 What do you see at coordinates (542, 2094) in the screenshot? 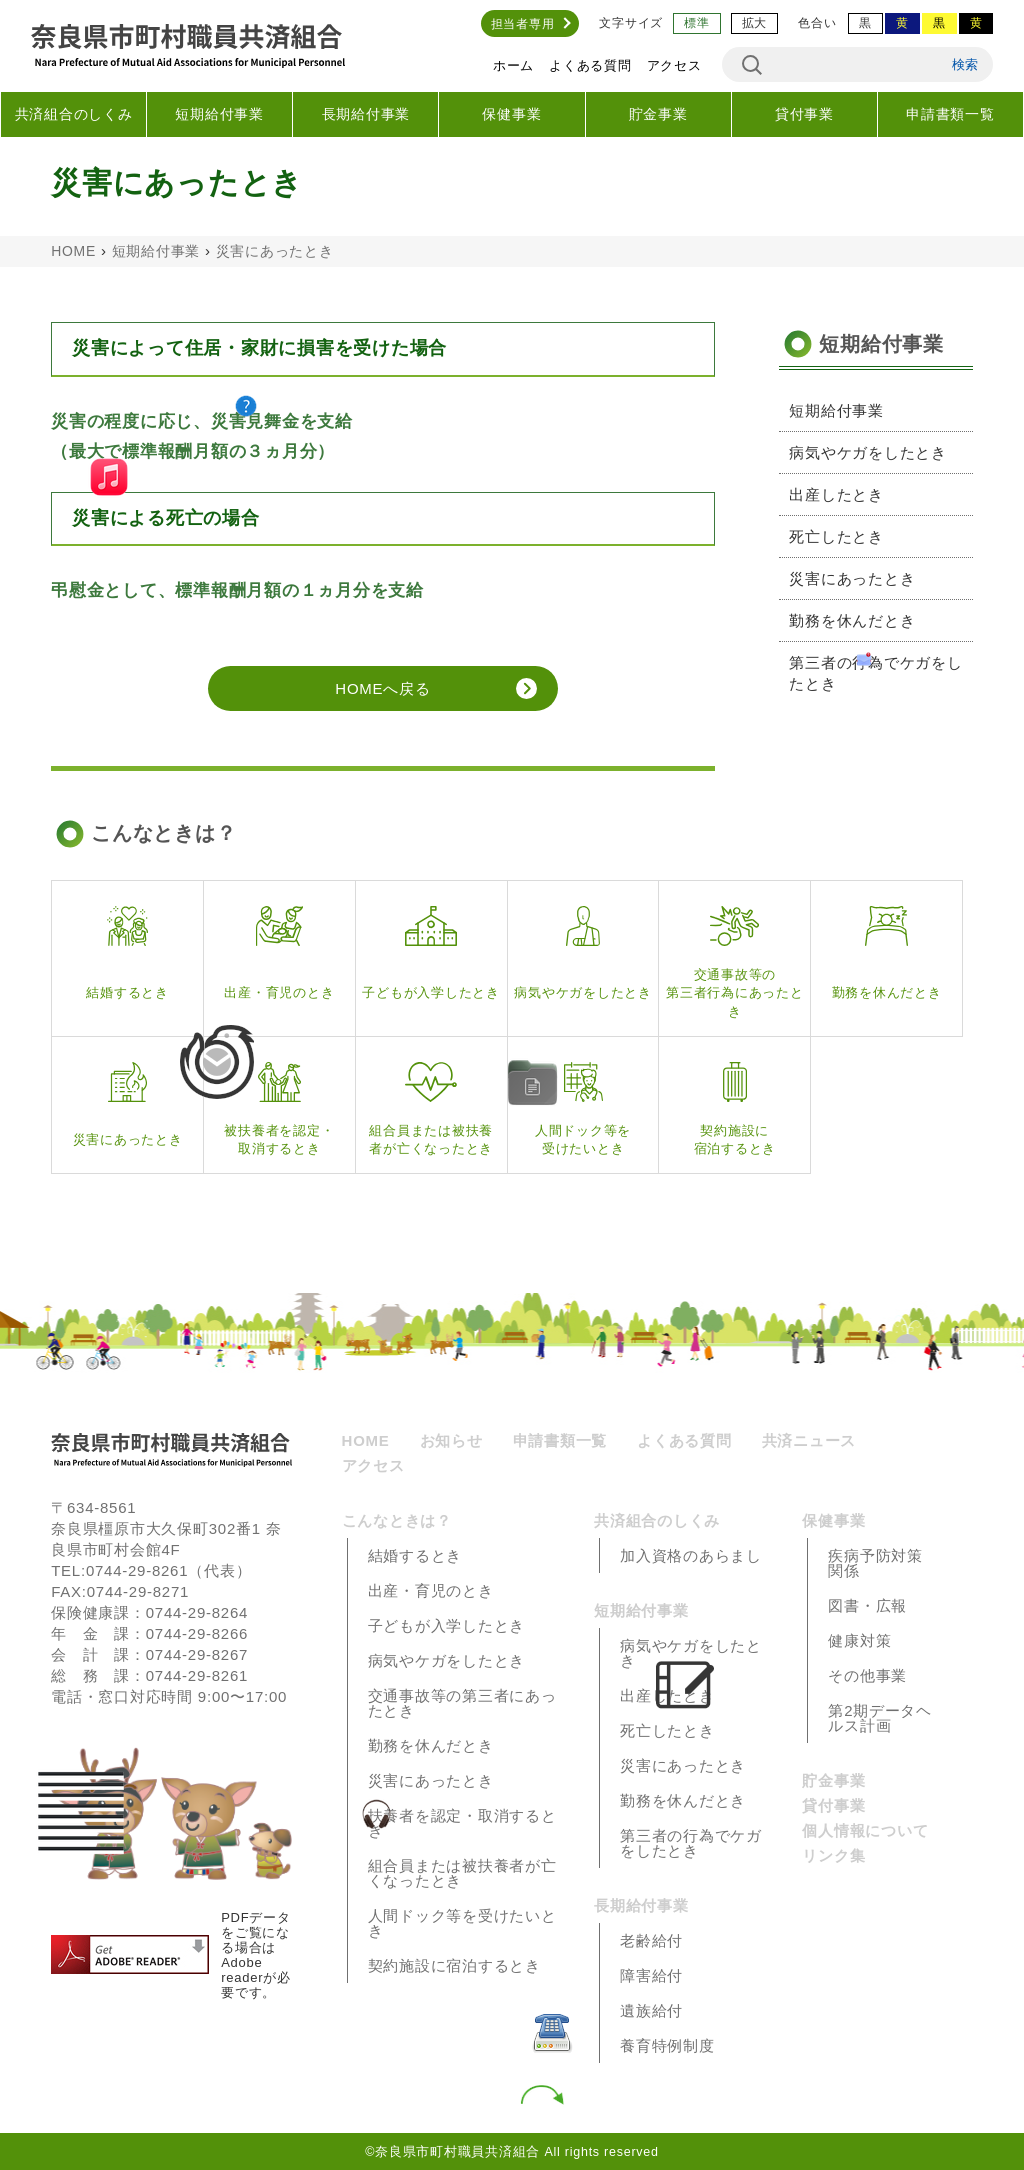
I see `redo the last undone action` at bounding box center [542, 2094].